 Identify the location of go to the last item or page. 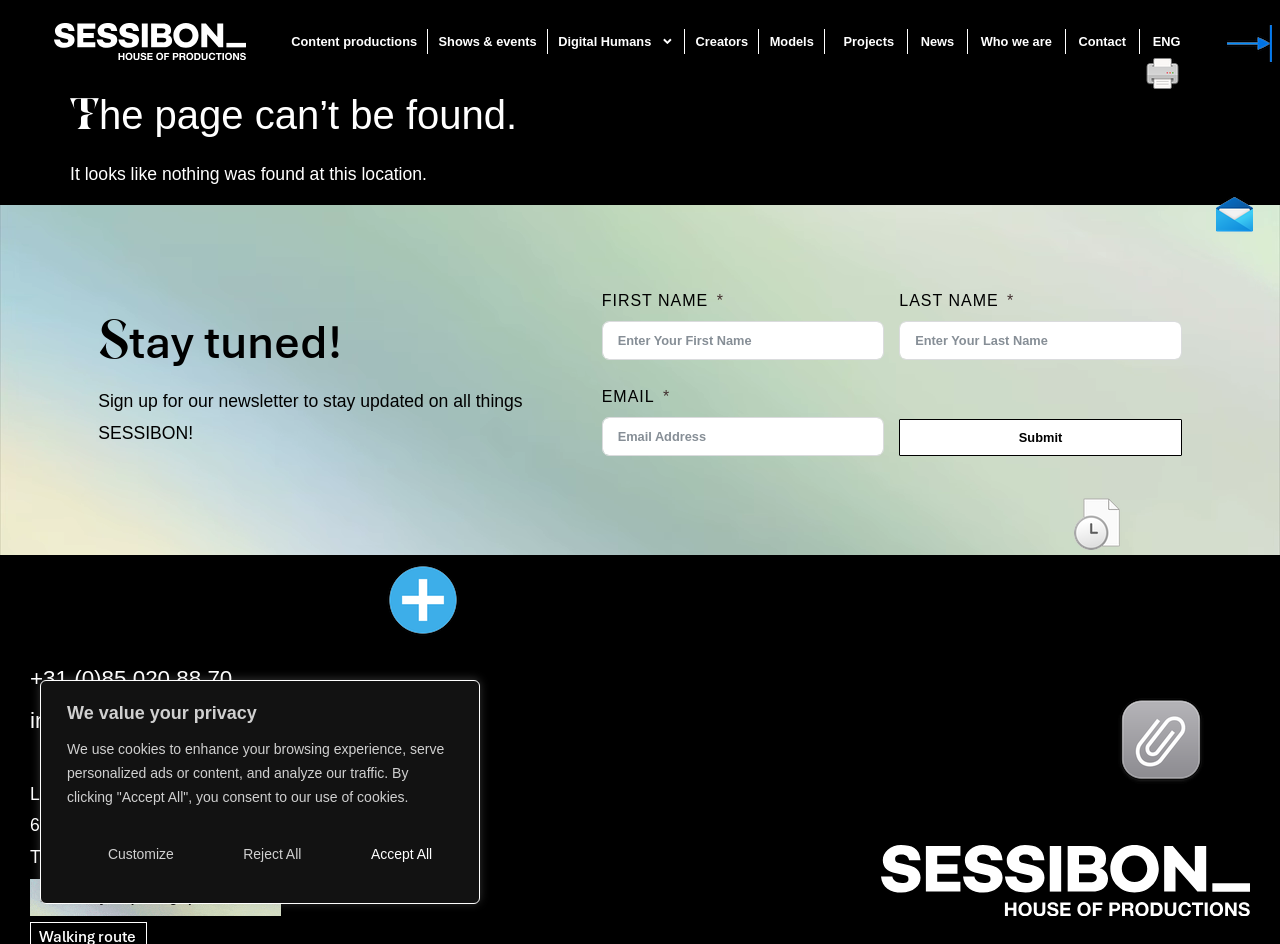
(1249, 43).